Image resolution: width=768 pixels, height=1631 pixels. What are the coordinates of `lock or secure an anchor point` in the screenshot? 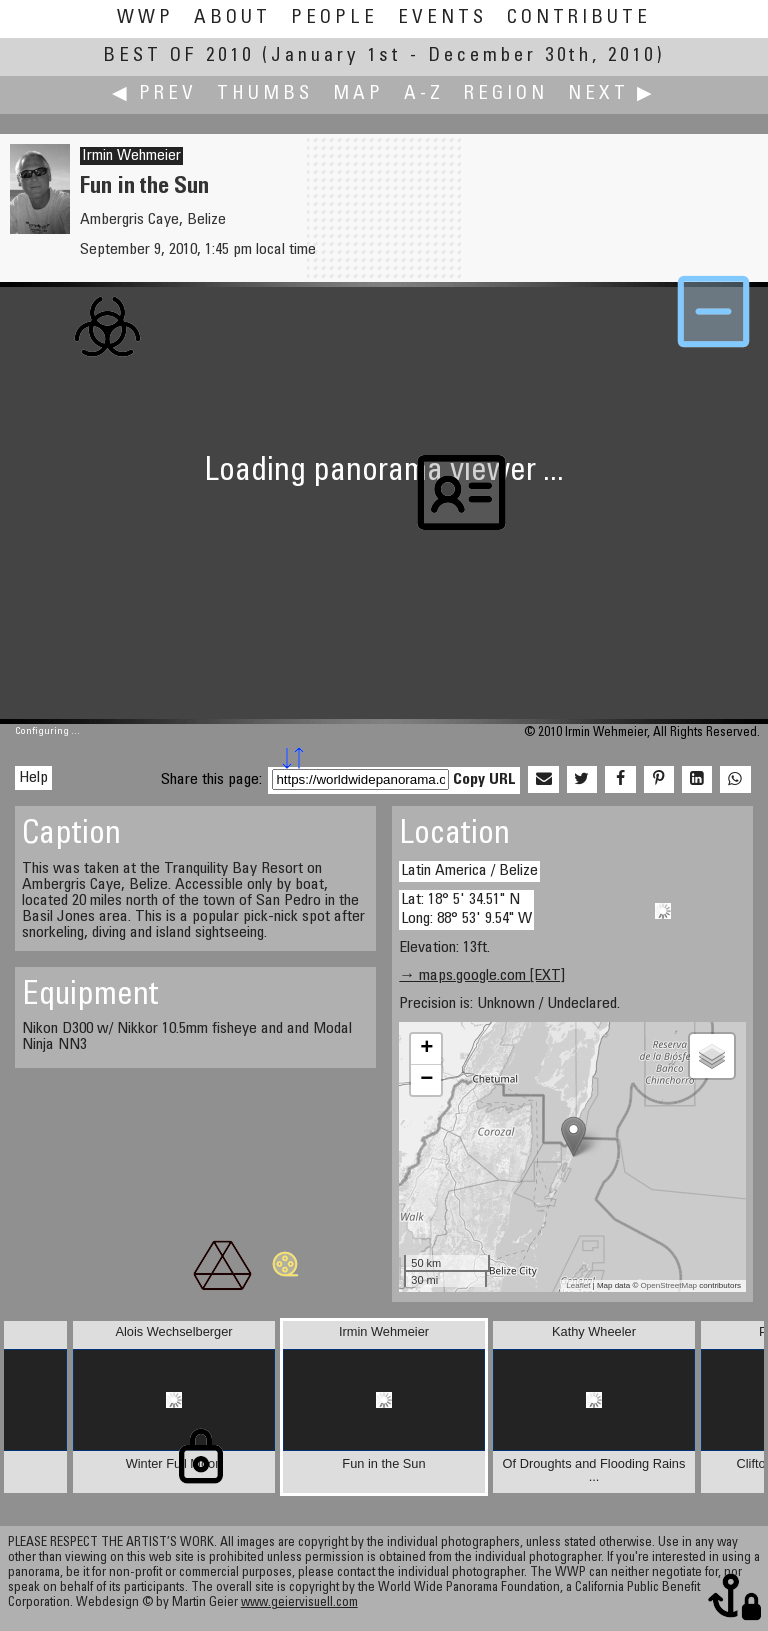 It's located at (733, 1595).